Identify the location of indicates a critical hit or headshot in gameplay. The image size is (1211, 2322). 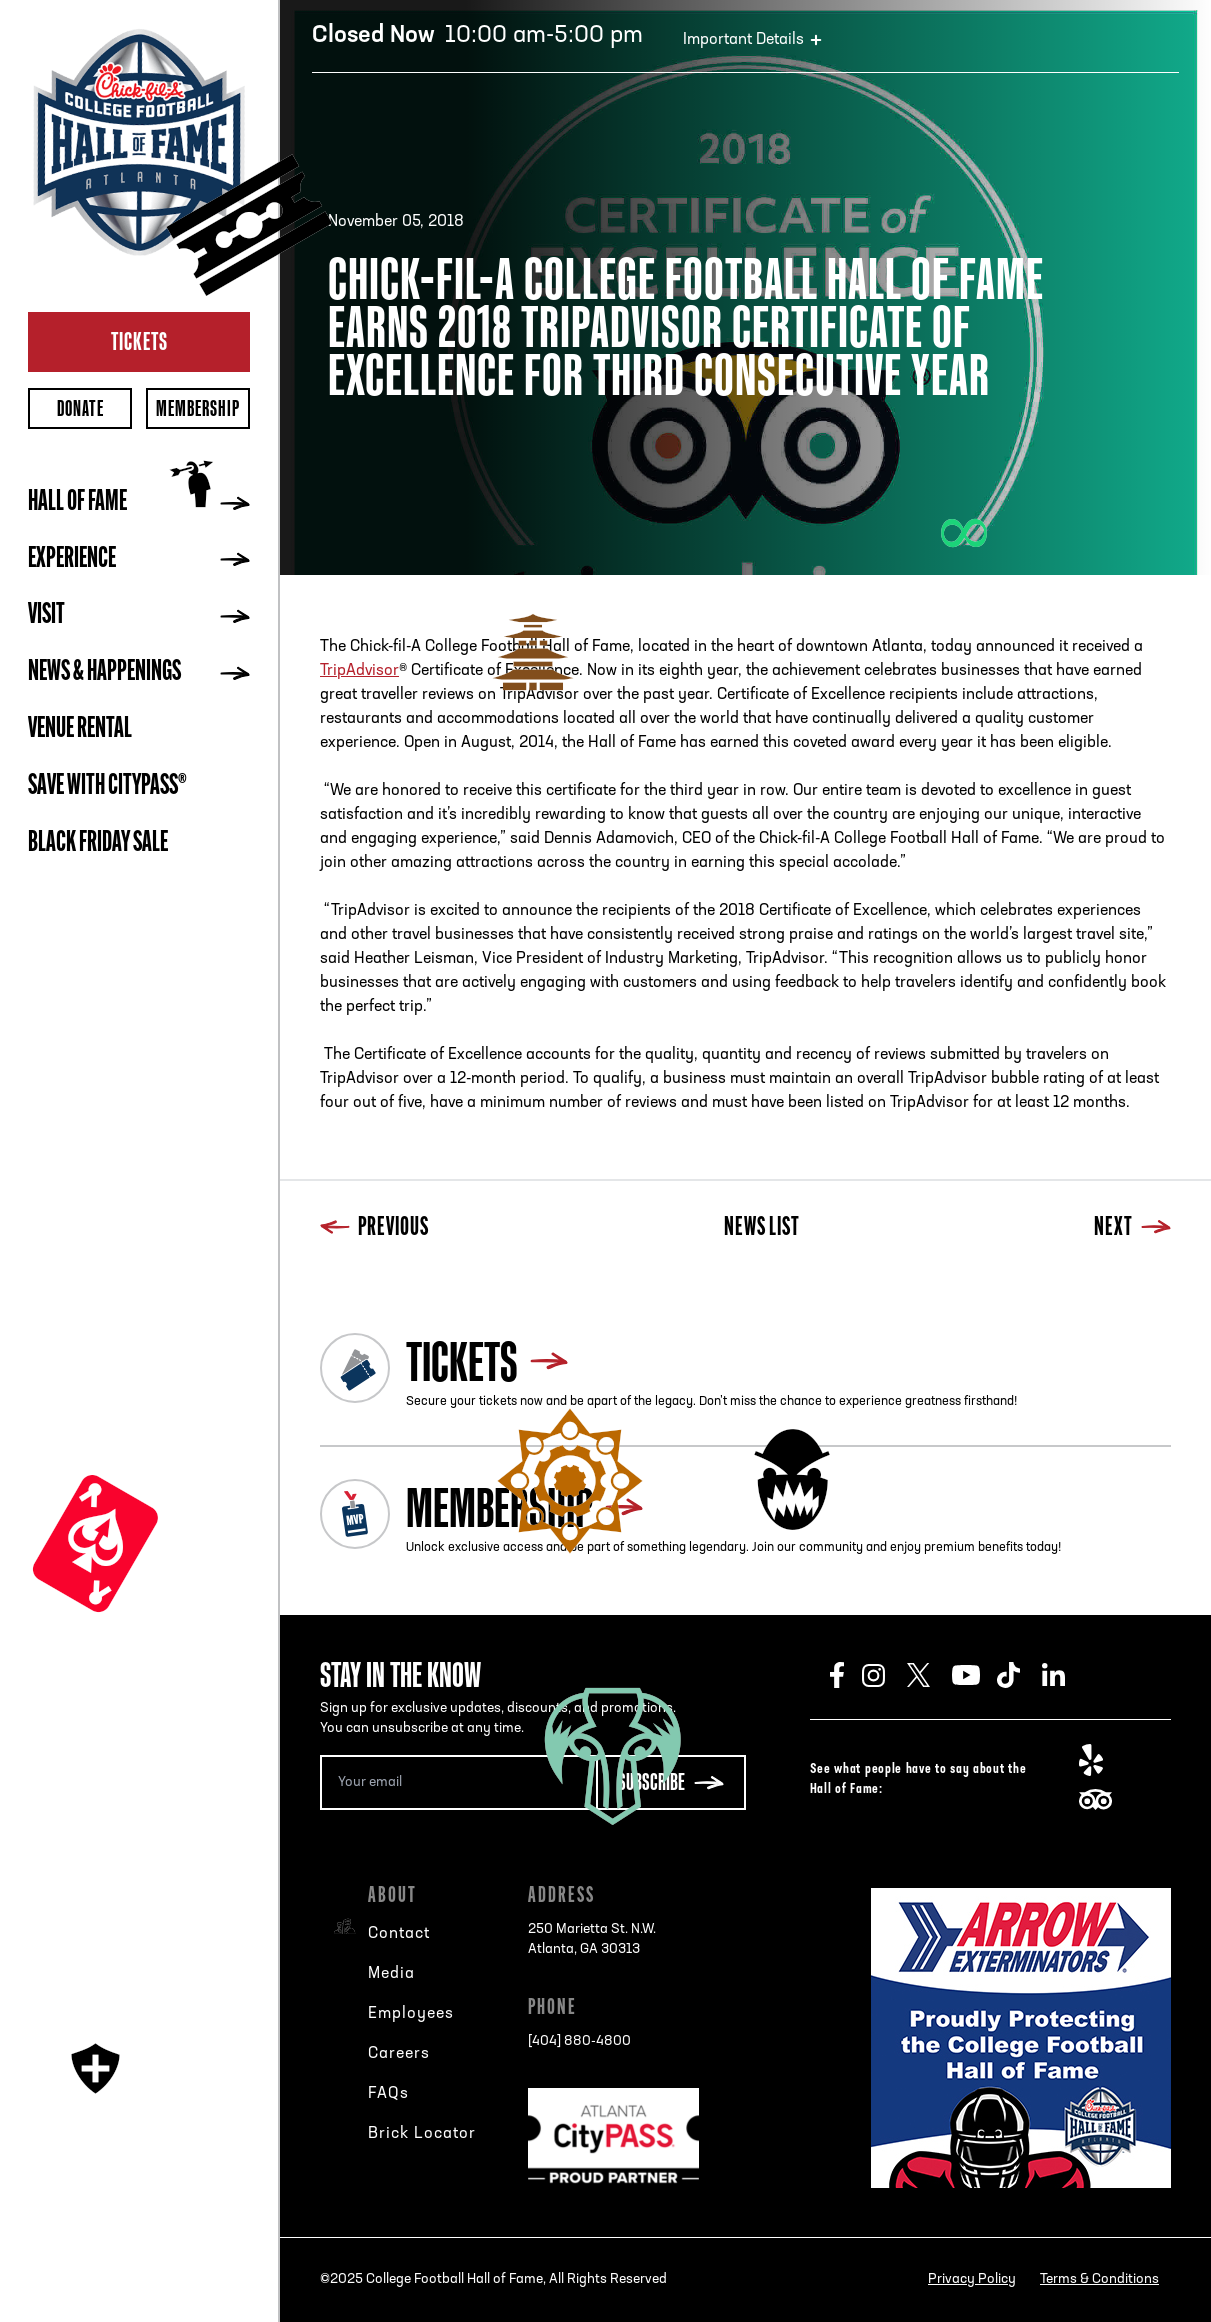
(193, 484).